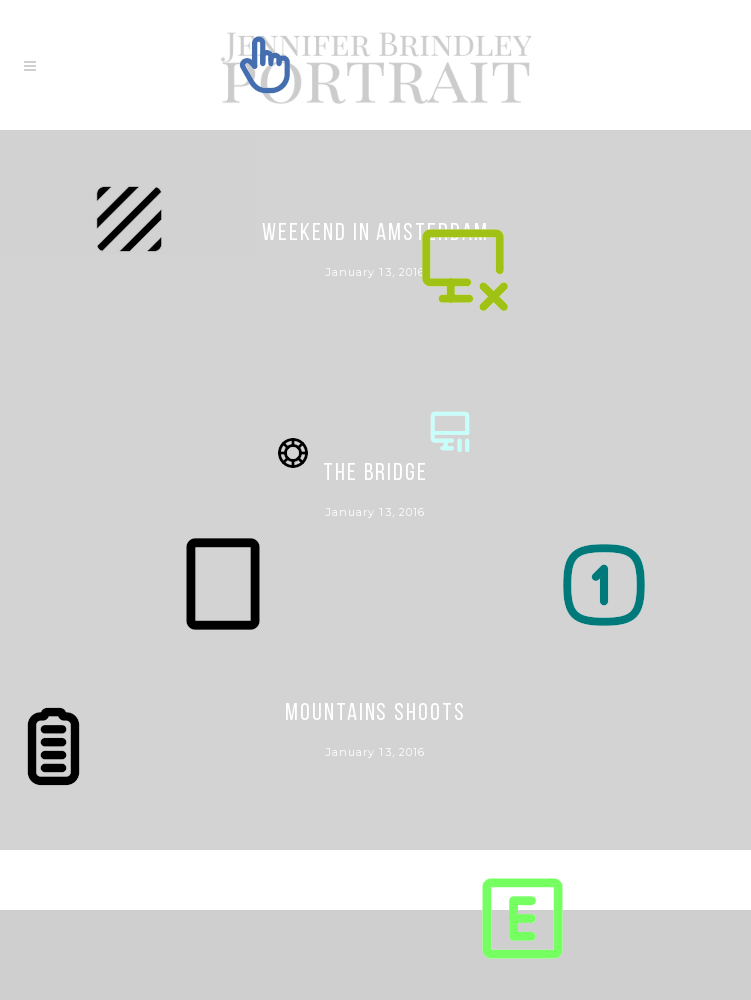 Image resolution: width=751 pixels, height=1000 pixels. Describe the element at coordinates (463, 266) in the screenshot. I see `disconnect or remove desktop device` at that location.